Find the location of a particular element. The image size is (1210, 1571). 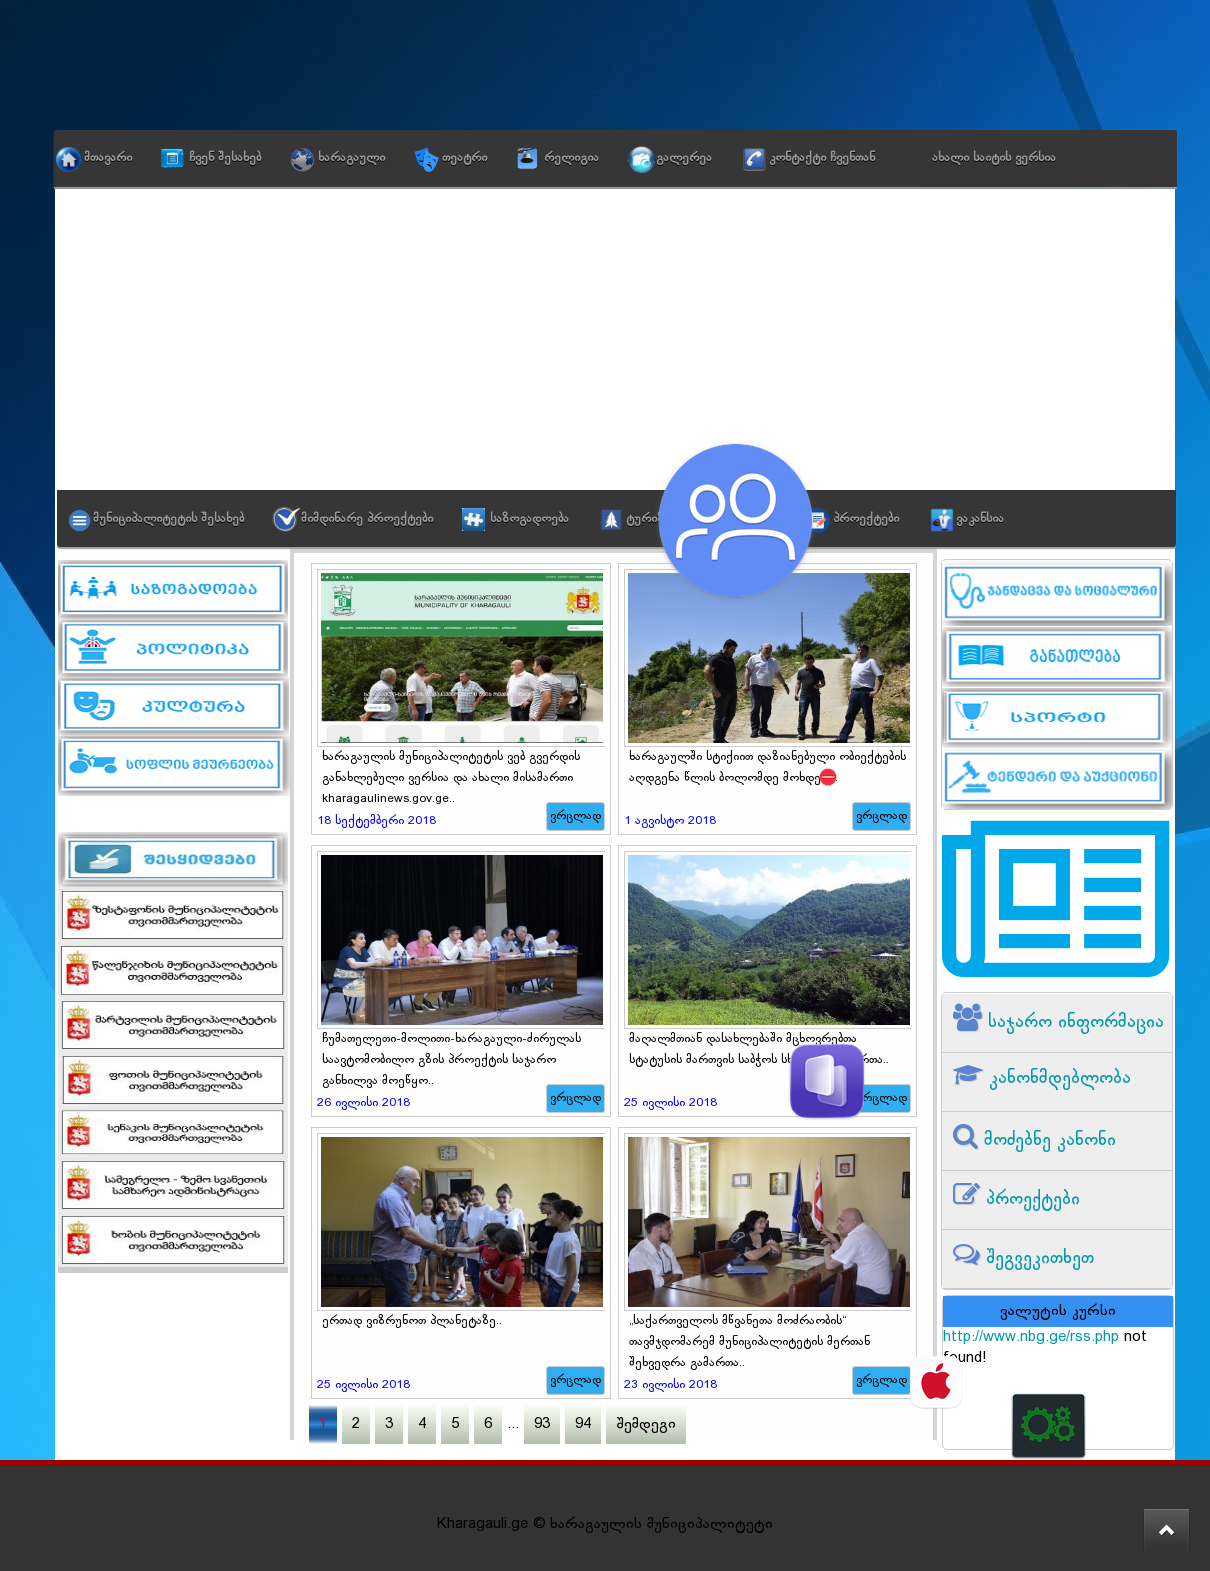

access AppleCare support for your Mac is located at coordinates (936, 1382).